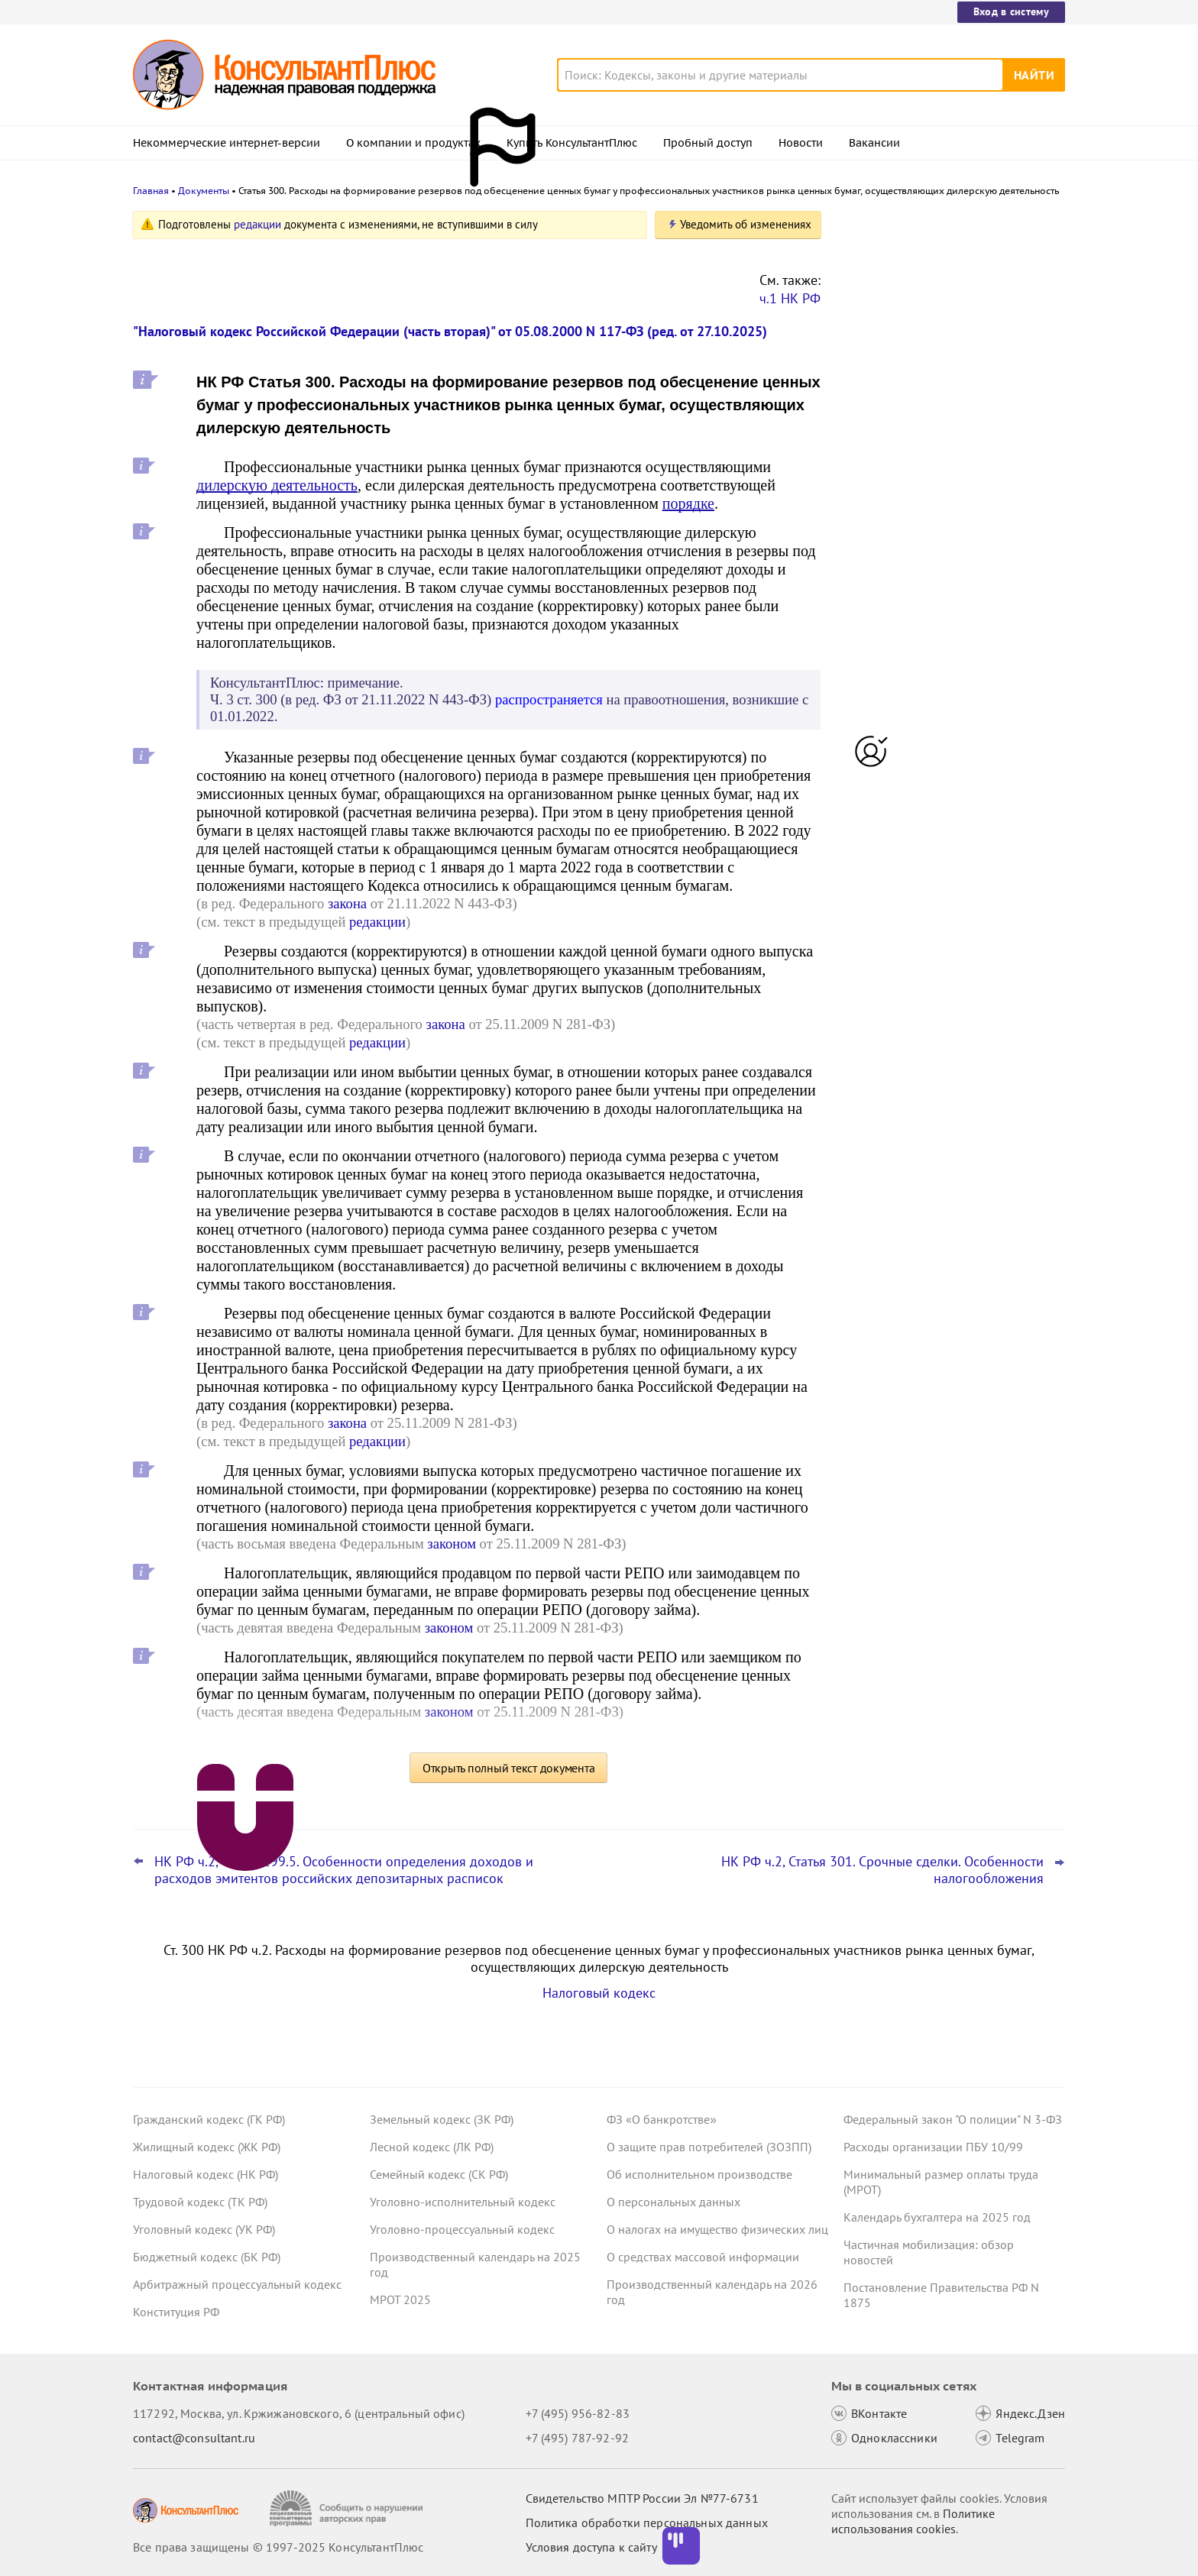 The height and width of the screenshot is (2576, 1198). Describe the element at coordinates (503, 146) in the screenshot. I see `flag or bookmark an item for later` at that location.